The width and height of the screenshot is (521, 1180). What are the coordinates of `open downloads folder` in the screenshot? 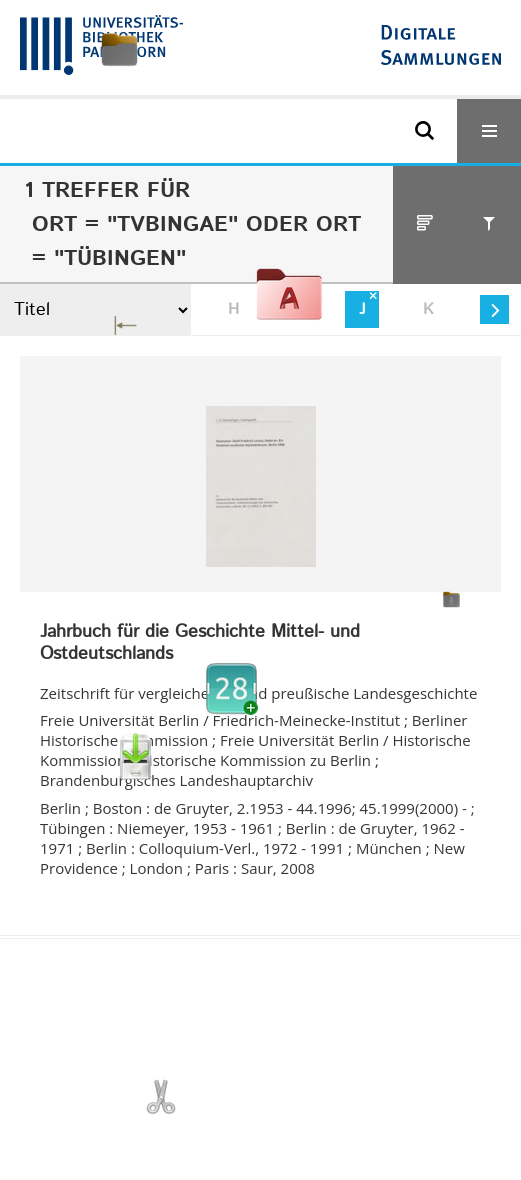 It's located at (451, 599).